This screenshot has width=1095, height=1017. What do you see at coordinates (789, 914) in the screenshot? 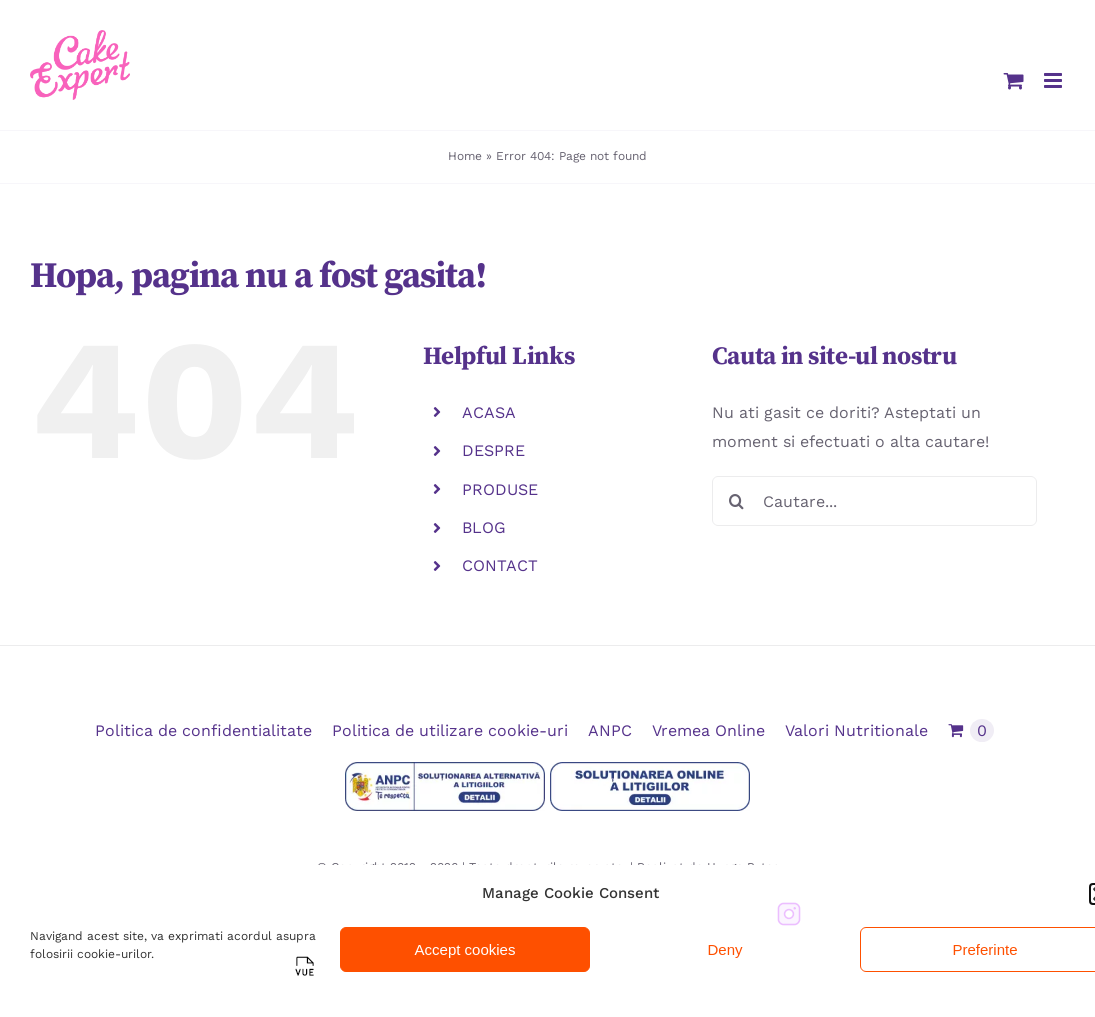
I see `open instagram app` at bounding box center [789, 914].